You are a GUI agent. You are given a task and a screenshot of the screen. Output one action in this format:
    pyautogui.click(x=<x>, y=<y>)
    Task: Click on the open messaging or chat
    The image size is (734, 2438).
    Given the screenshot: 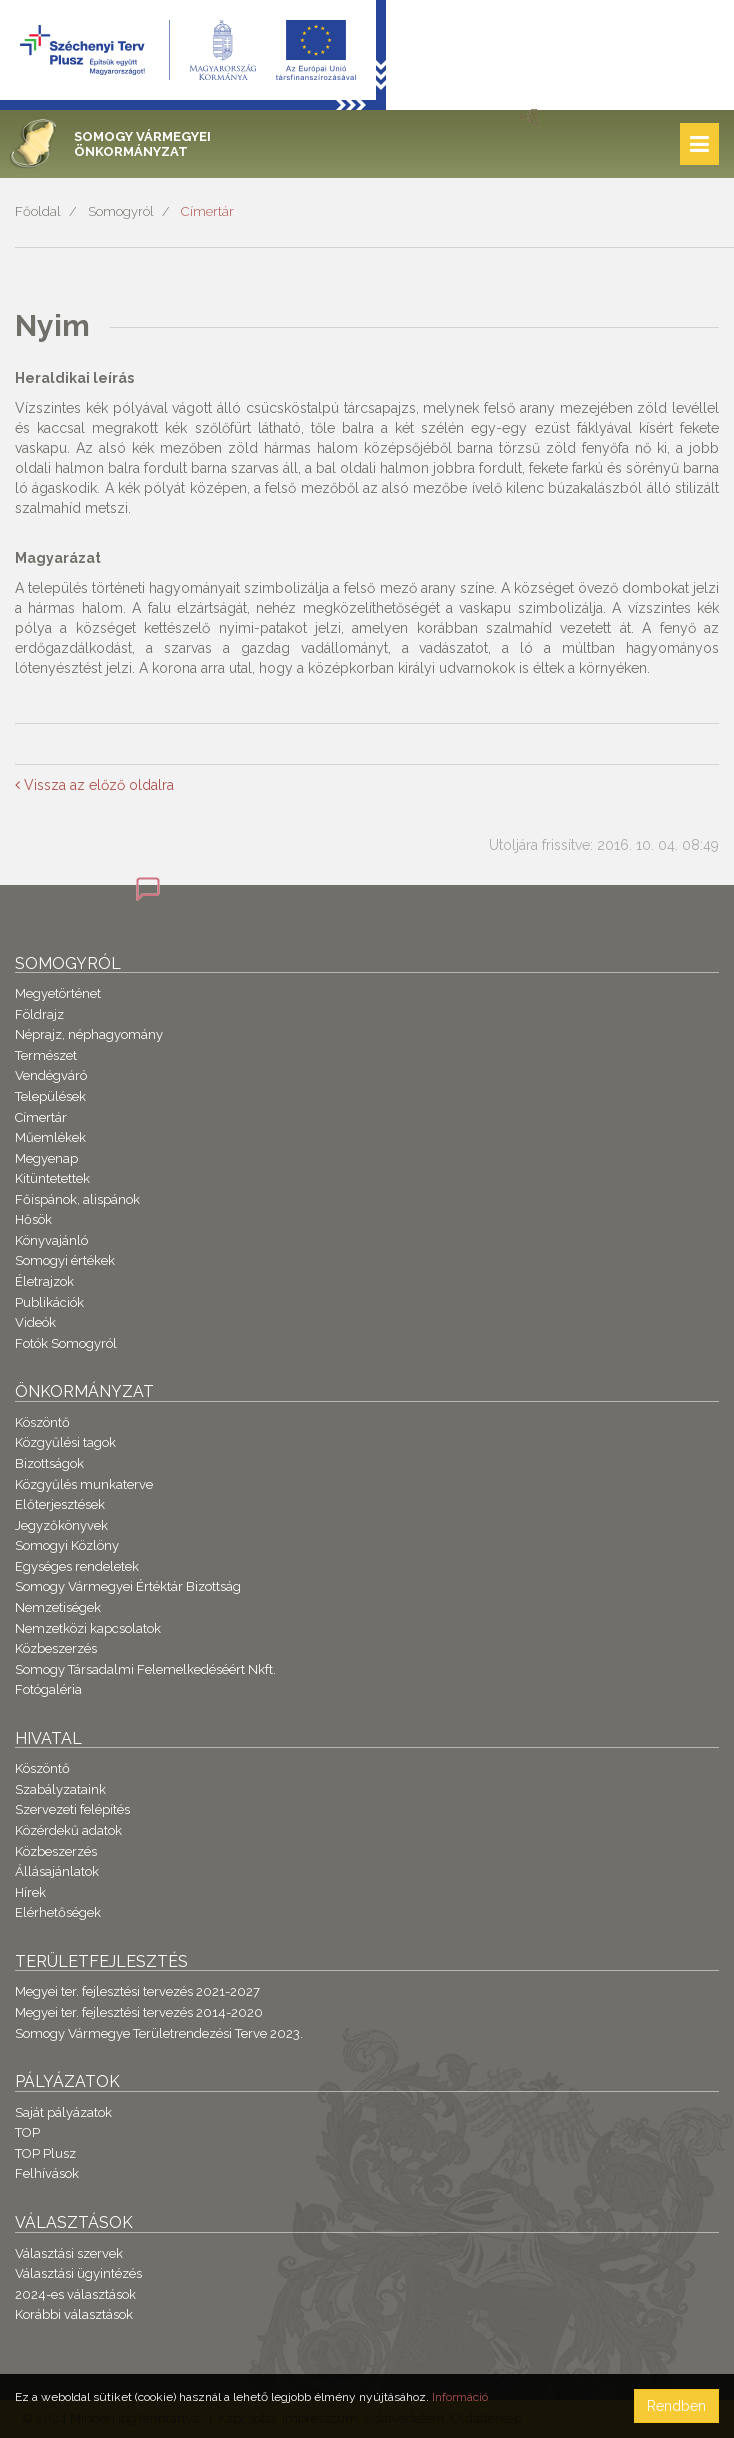 What is the action you would take?
    pyautogui.click(x=148, y=889)
    